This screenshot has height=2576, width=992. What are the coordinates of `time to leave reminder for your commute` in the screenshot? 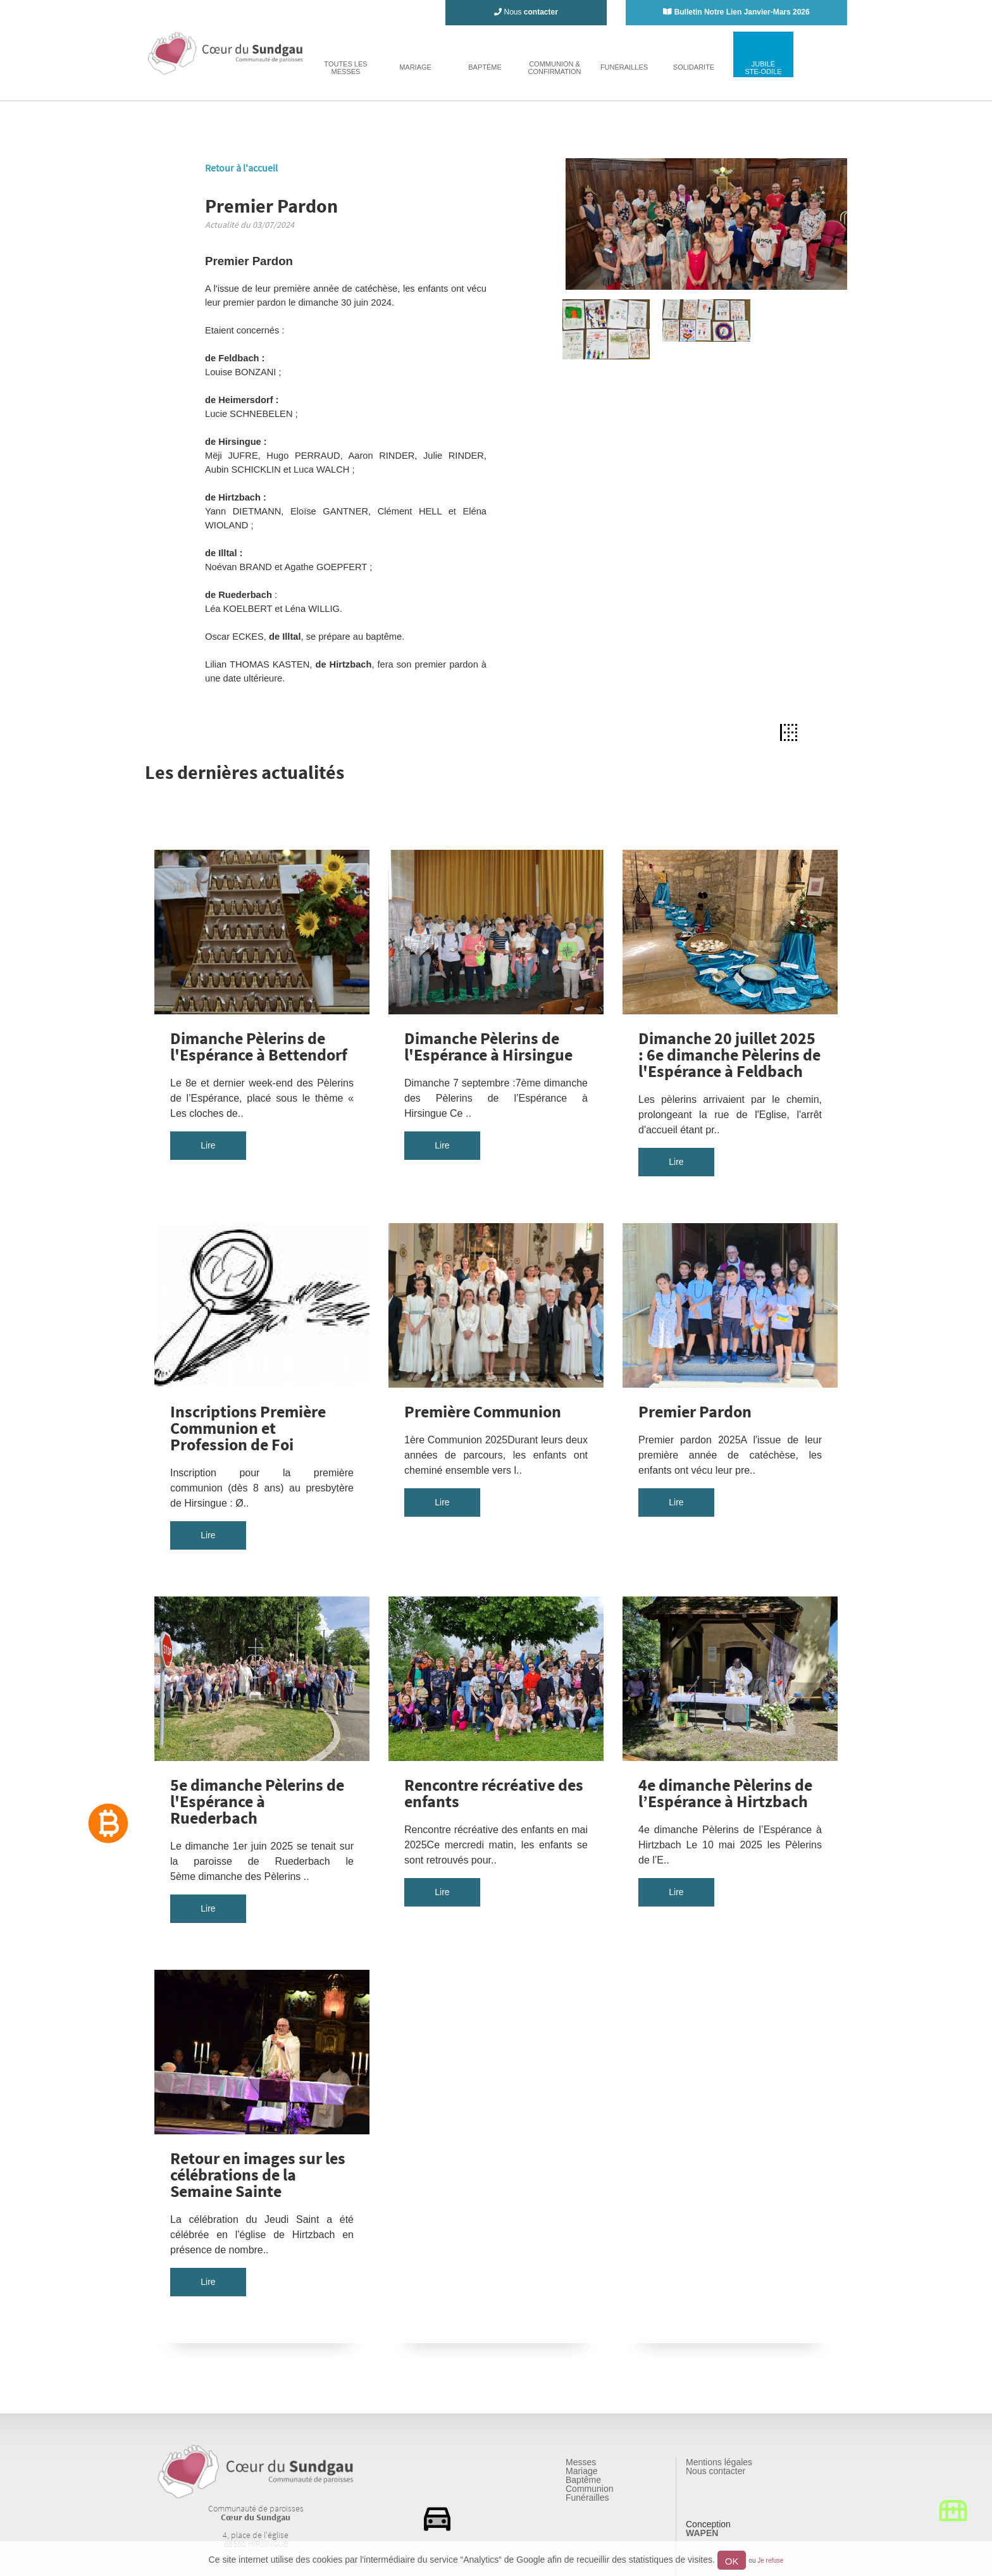 It's located at (437, 2519).